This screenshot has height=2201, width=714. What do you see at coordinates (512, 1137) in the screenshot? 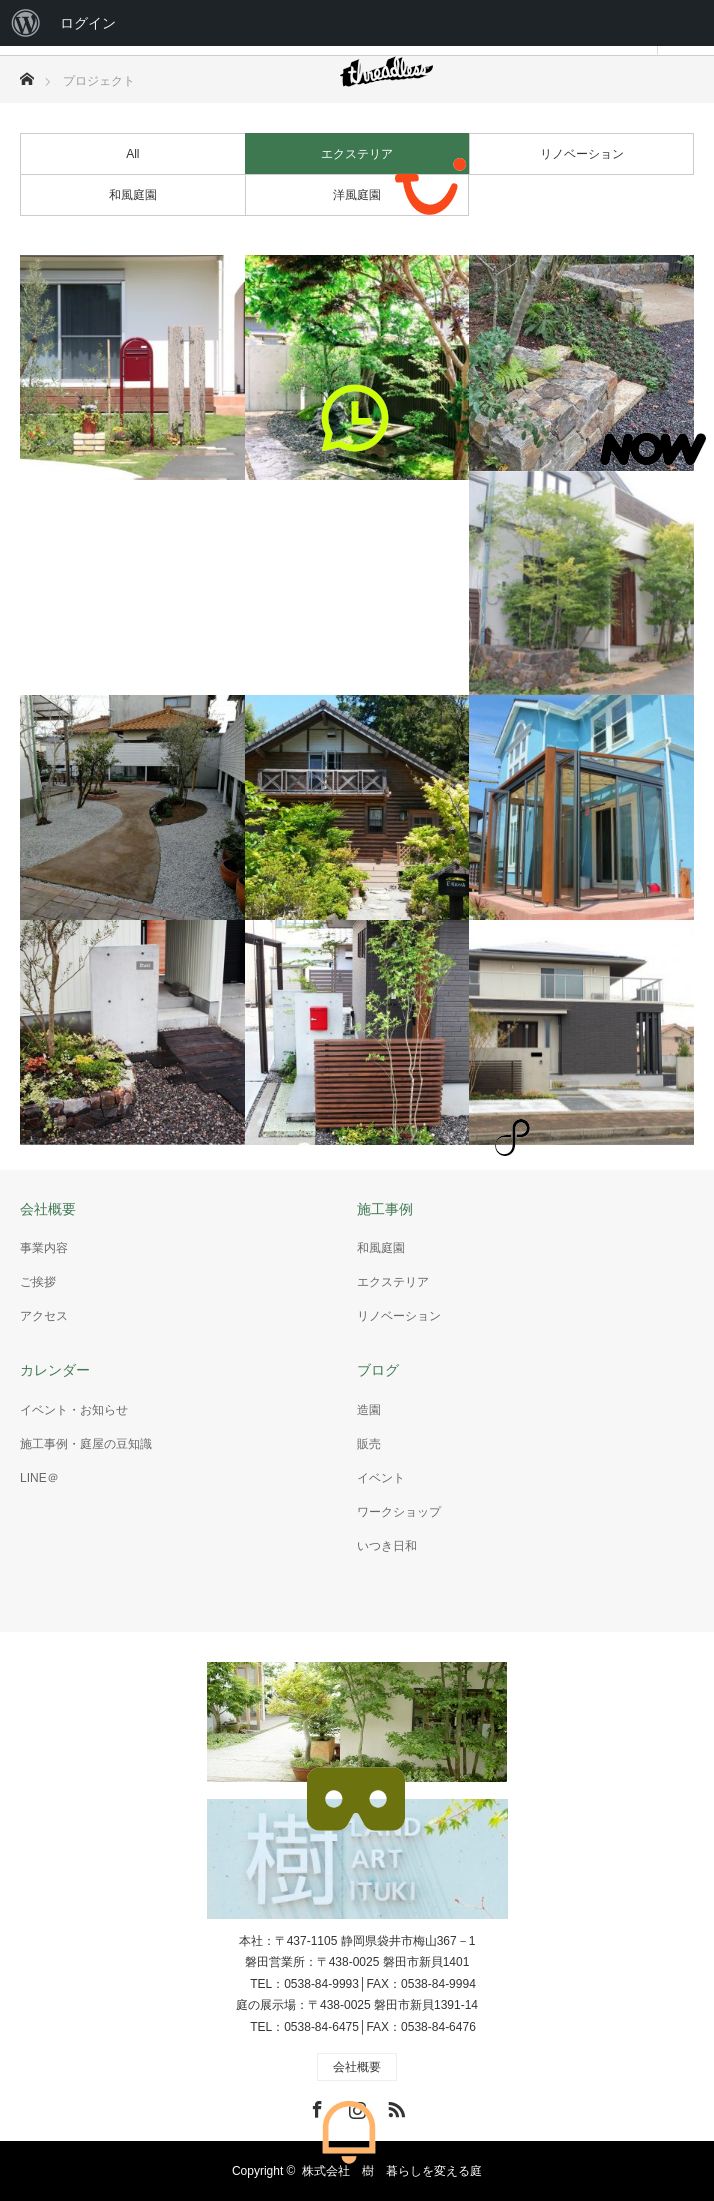
I see `persistent systems company logo` at bounding box center [512, 1137].